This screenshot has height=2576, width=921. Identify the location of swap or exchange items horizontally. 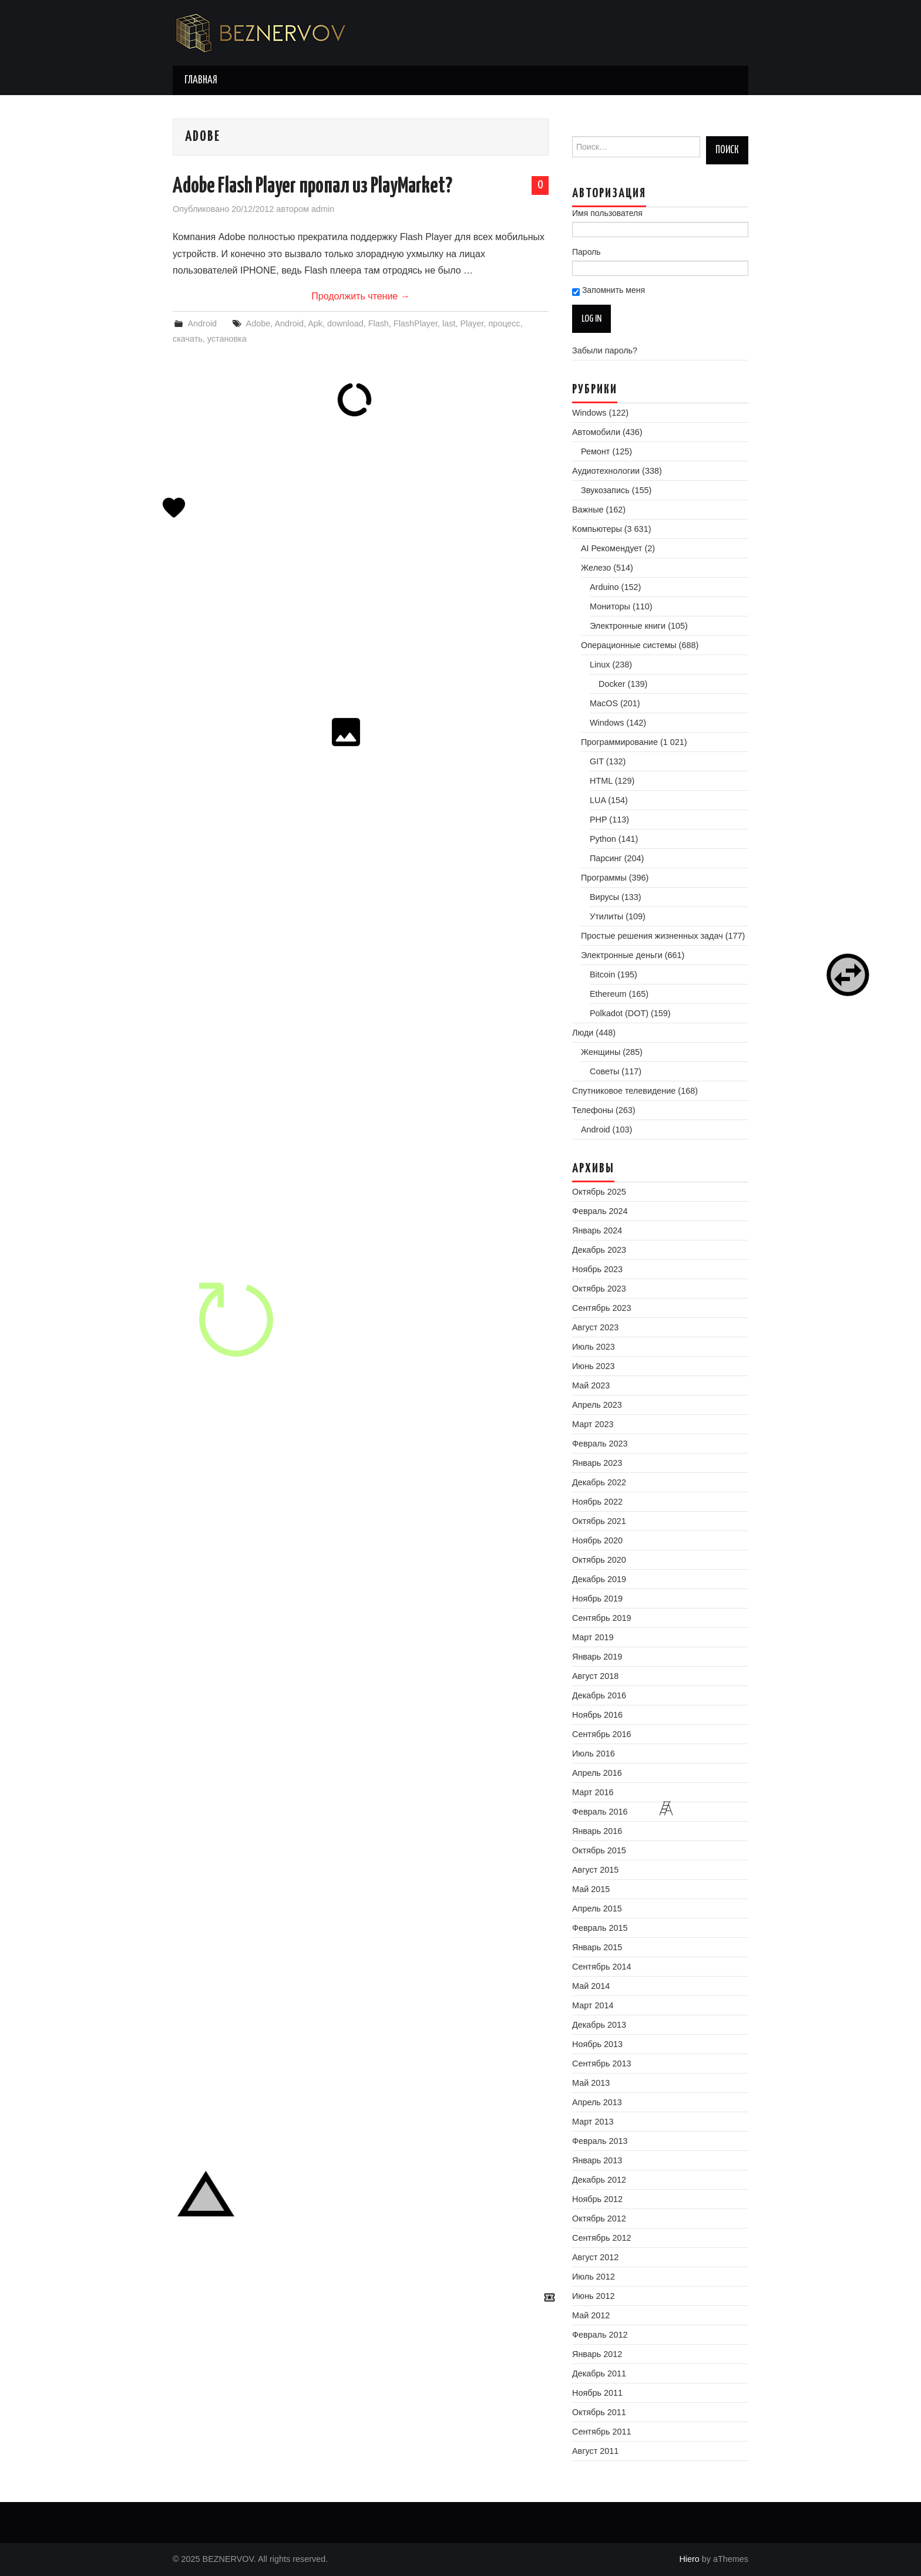
(848, 975).